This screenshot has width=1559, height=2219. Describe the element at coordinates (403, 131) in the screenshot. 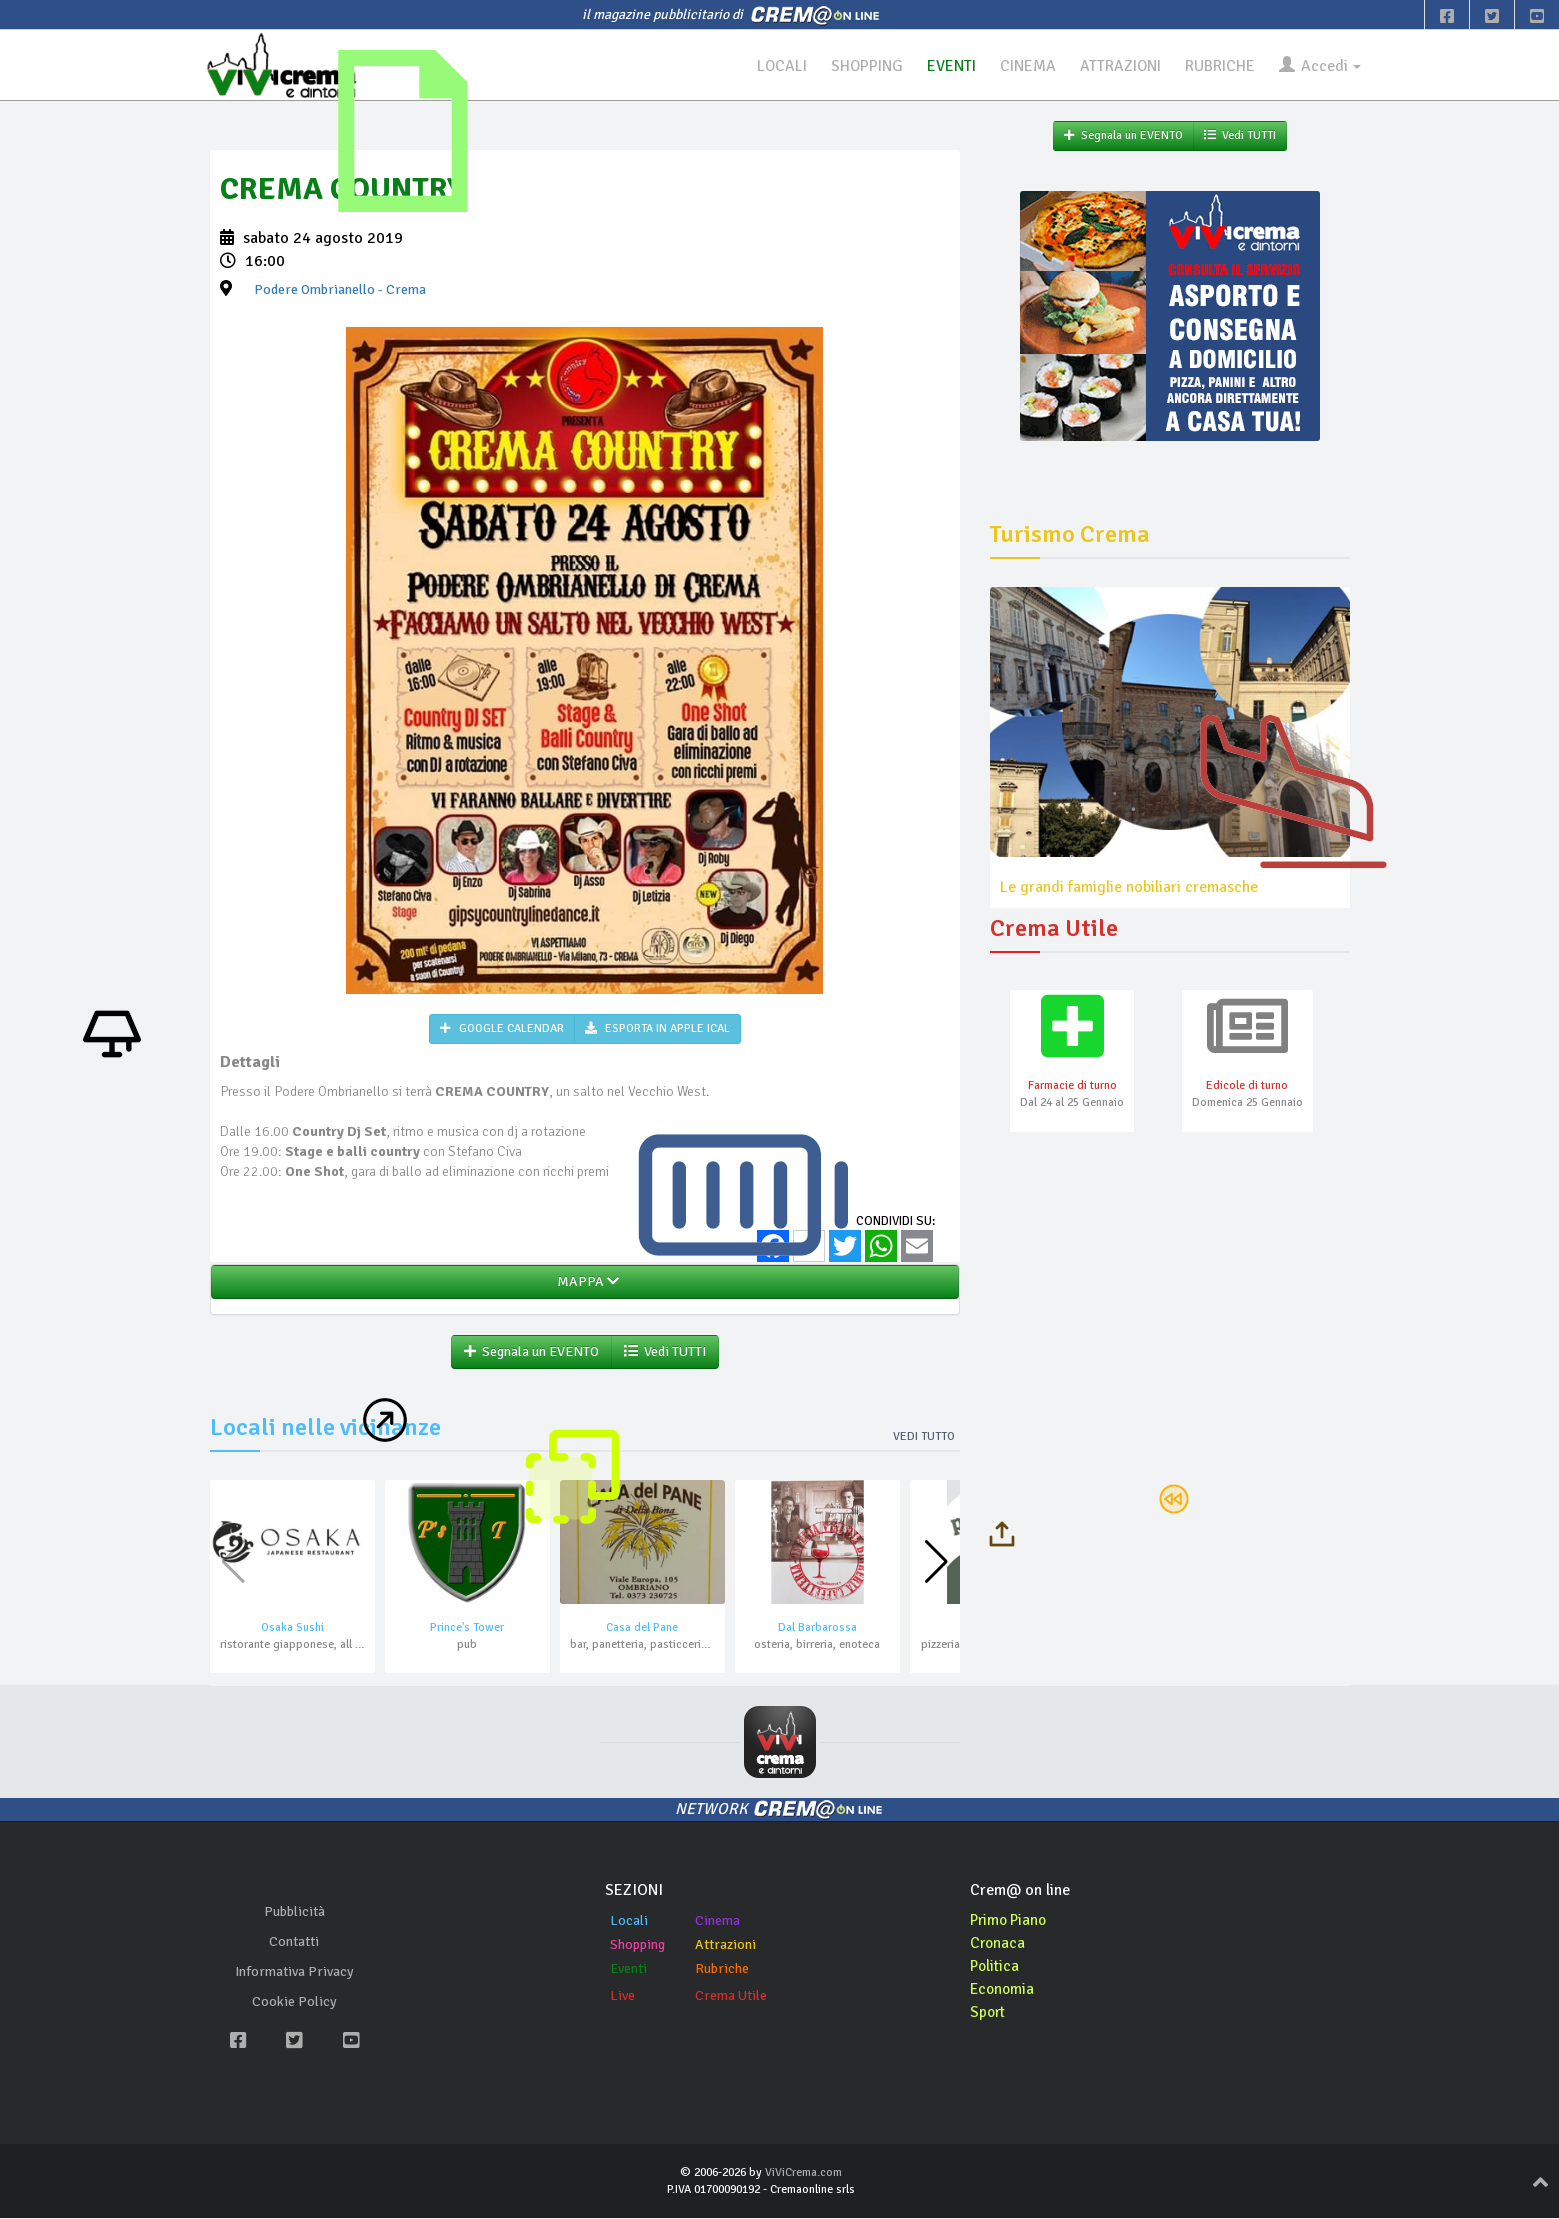

I see `view document or file` at that location.